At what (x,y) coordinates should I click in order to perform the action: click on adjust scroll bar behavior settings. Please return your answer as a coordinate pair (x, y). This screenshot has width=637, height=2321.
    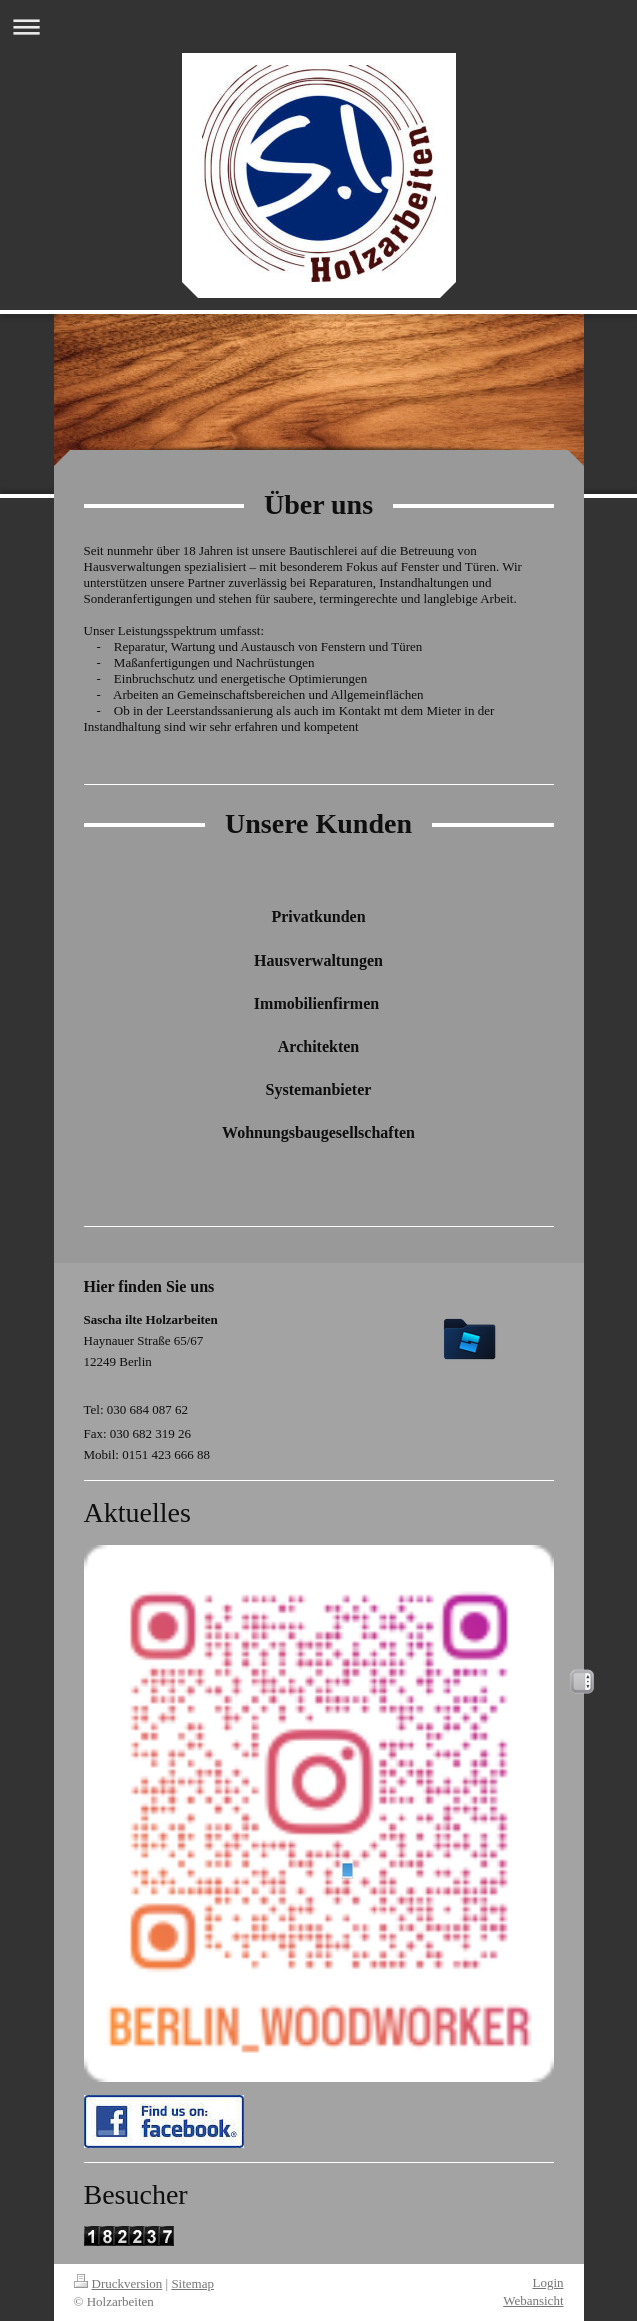
    Looking at the image, I should click on (582, 1682).